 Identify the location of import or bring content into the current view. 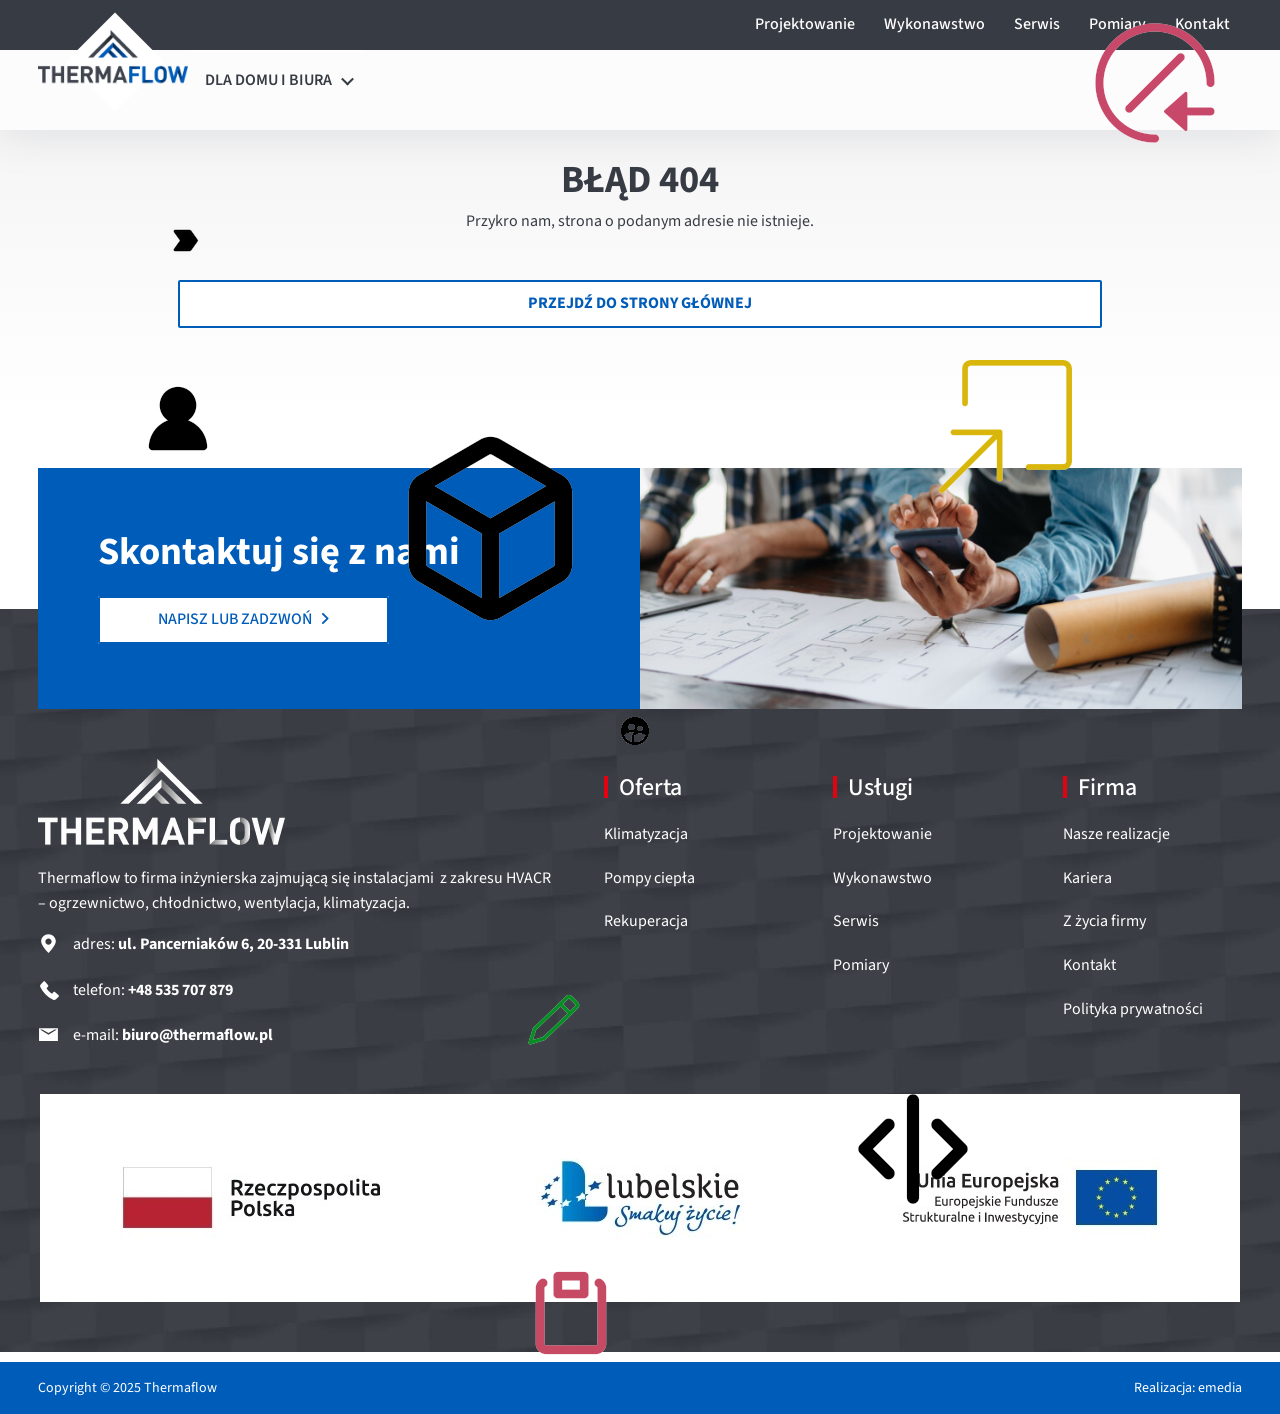
(1005, 426).